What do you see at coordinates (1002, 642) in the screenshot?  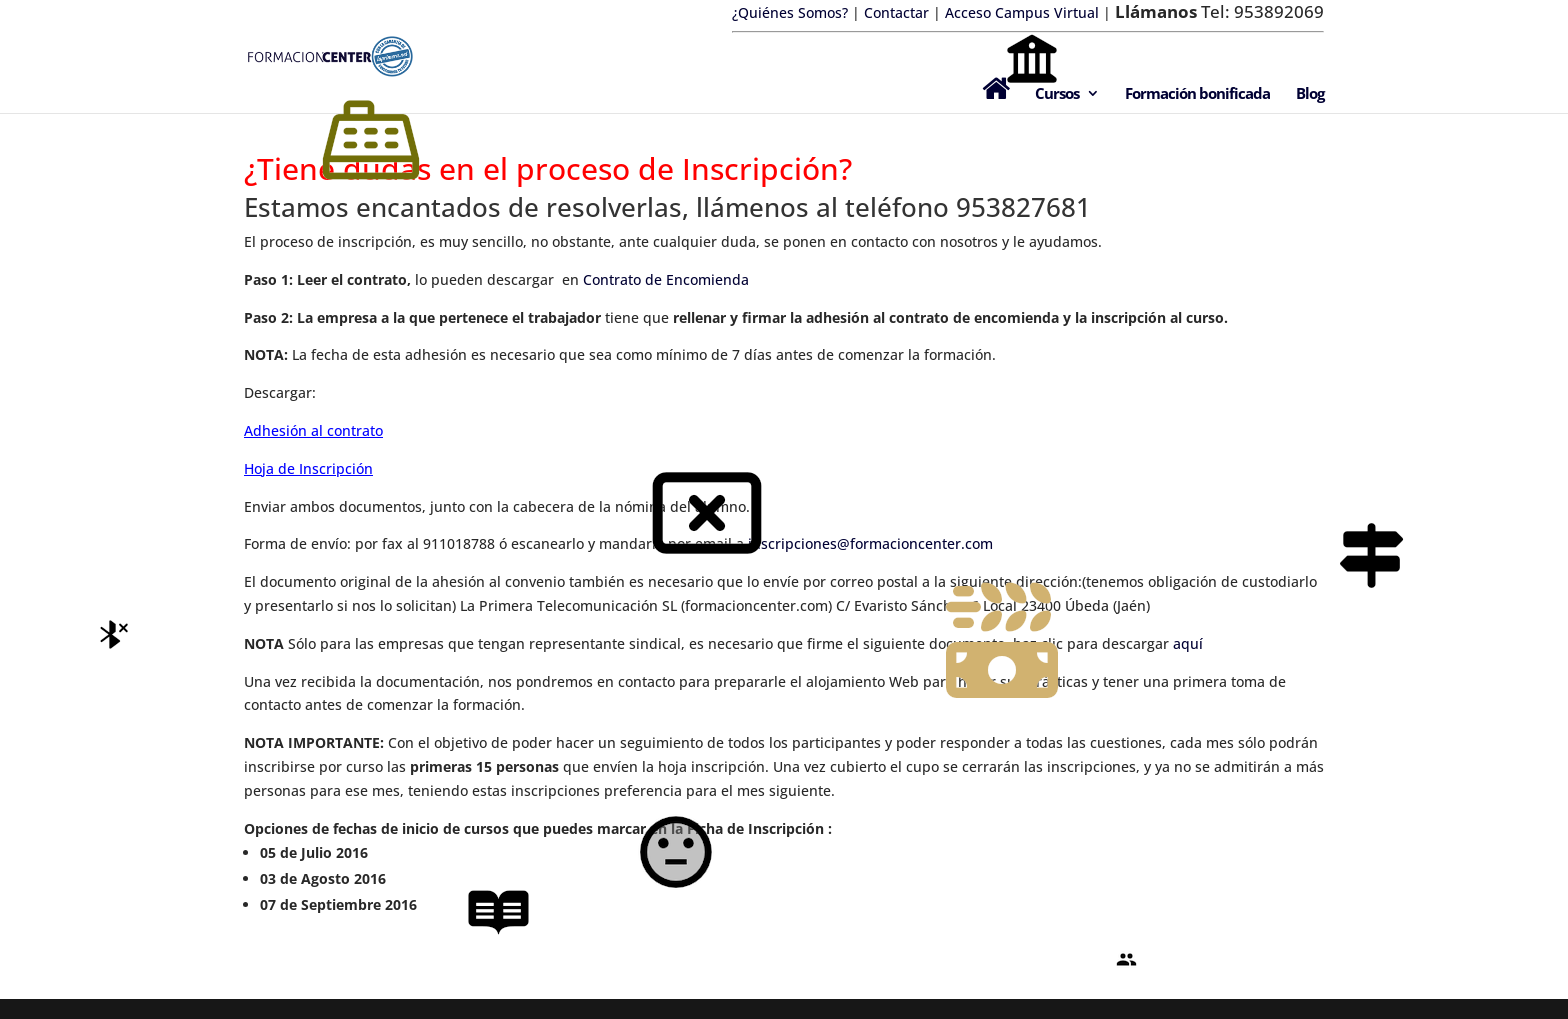 I see `access agricultural subsidies or farm payments` at bounding box center [1002, 642].